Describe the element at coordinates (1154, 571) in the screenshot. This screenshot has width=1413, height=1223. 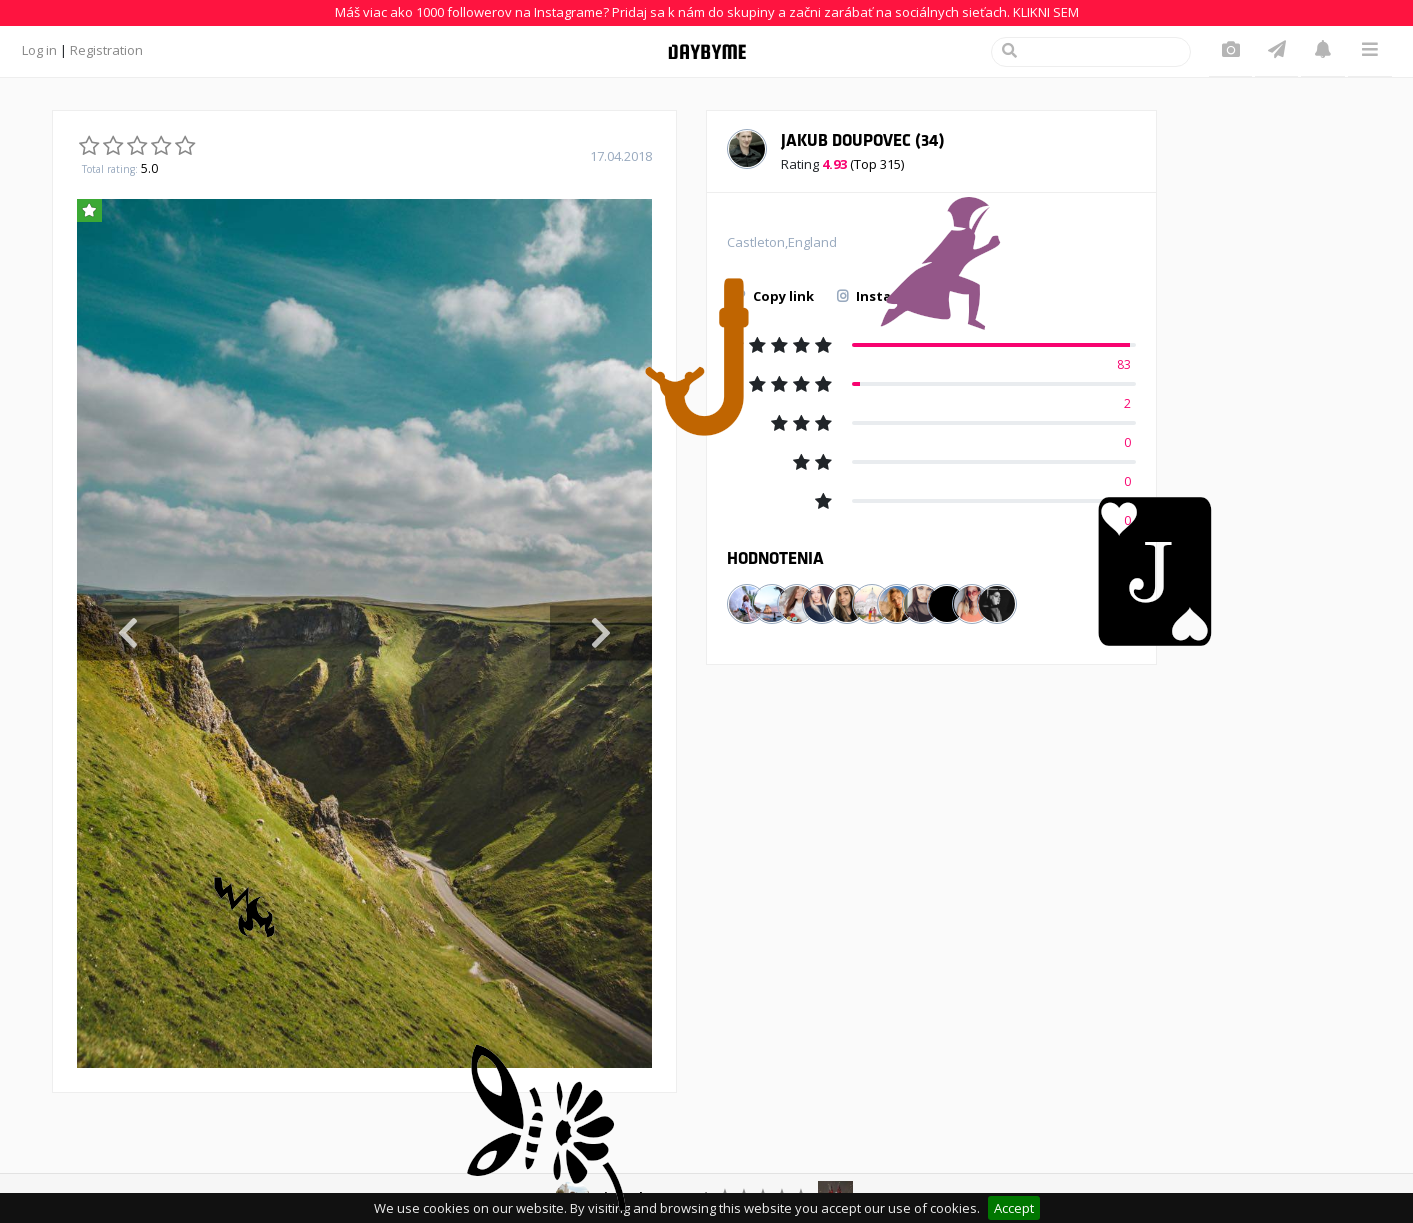
I see `jack of hearts playing card` at that location.